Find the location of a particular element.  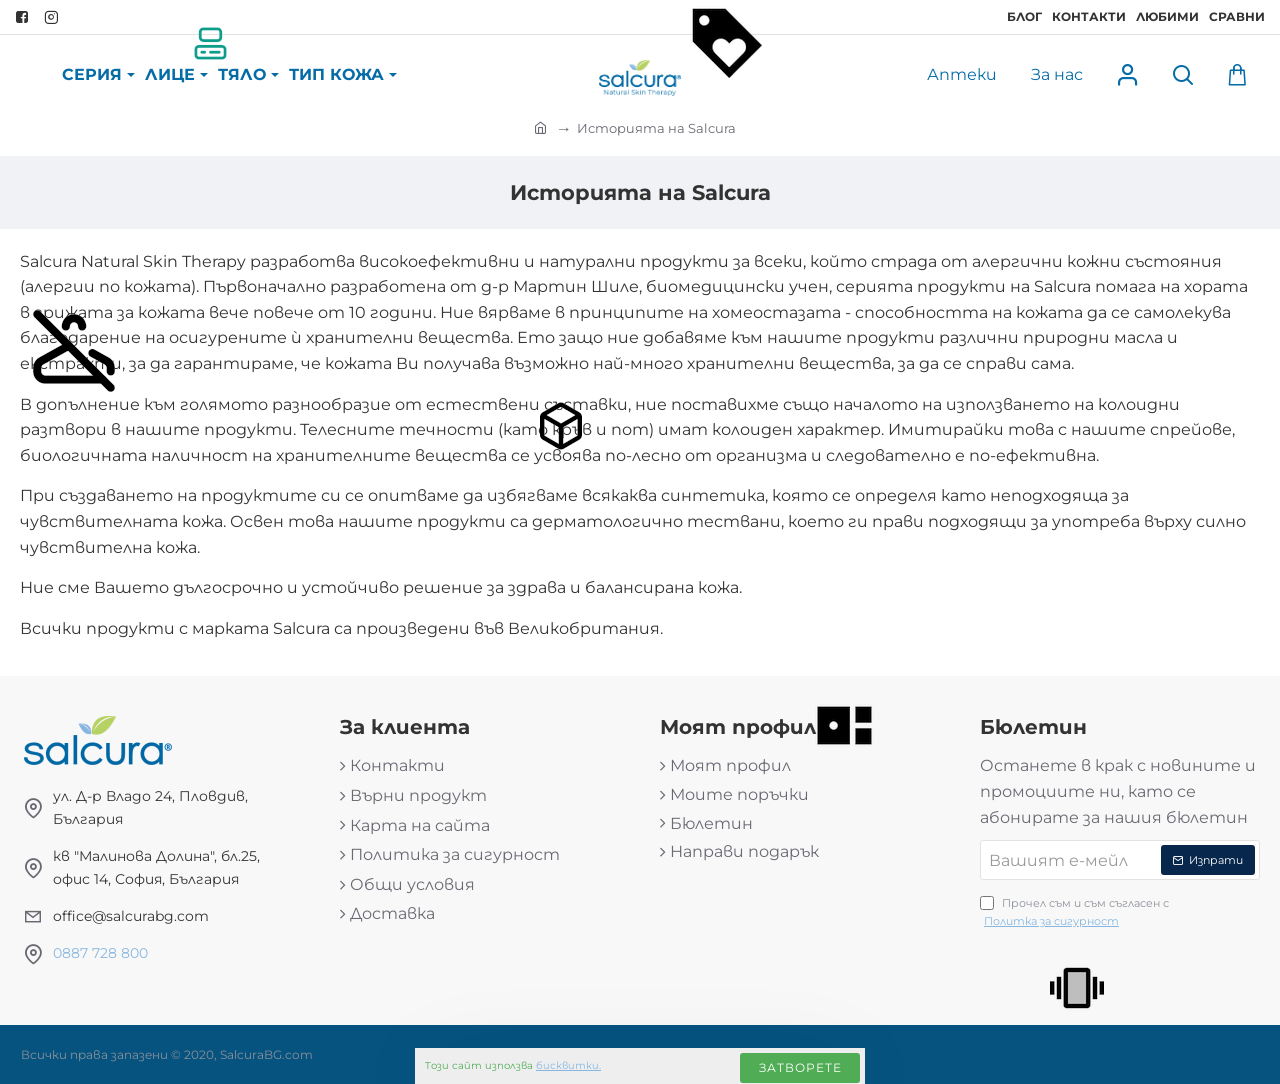

access desktop or computer settings is located at coordinates (210, 43).